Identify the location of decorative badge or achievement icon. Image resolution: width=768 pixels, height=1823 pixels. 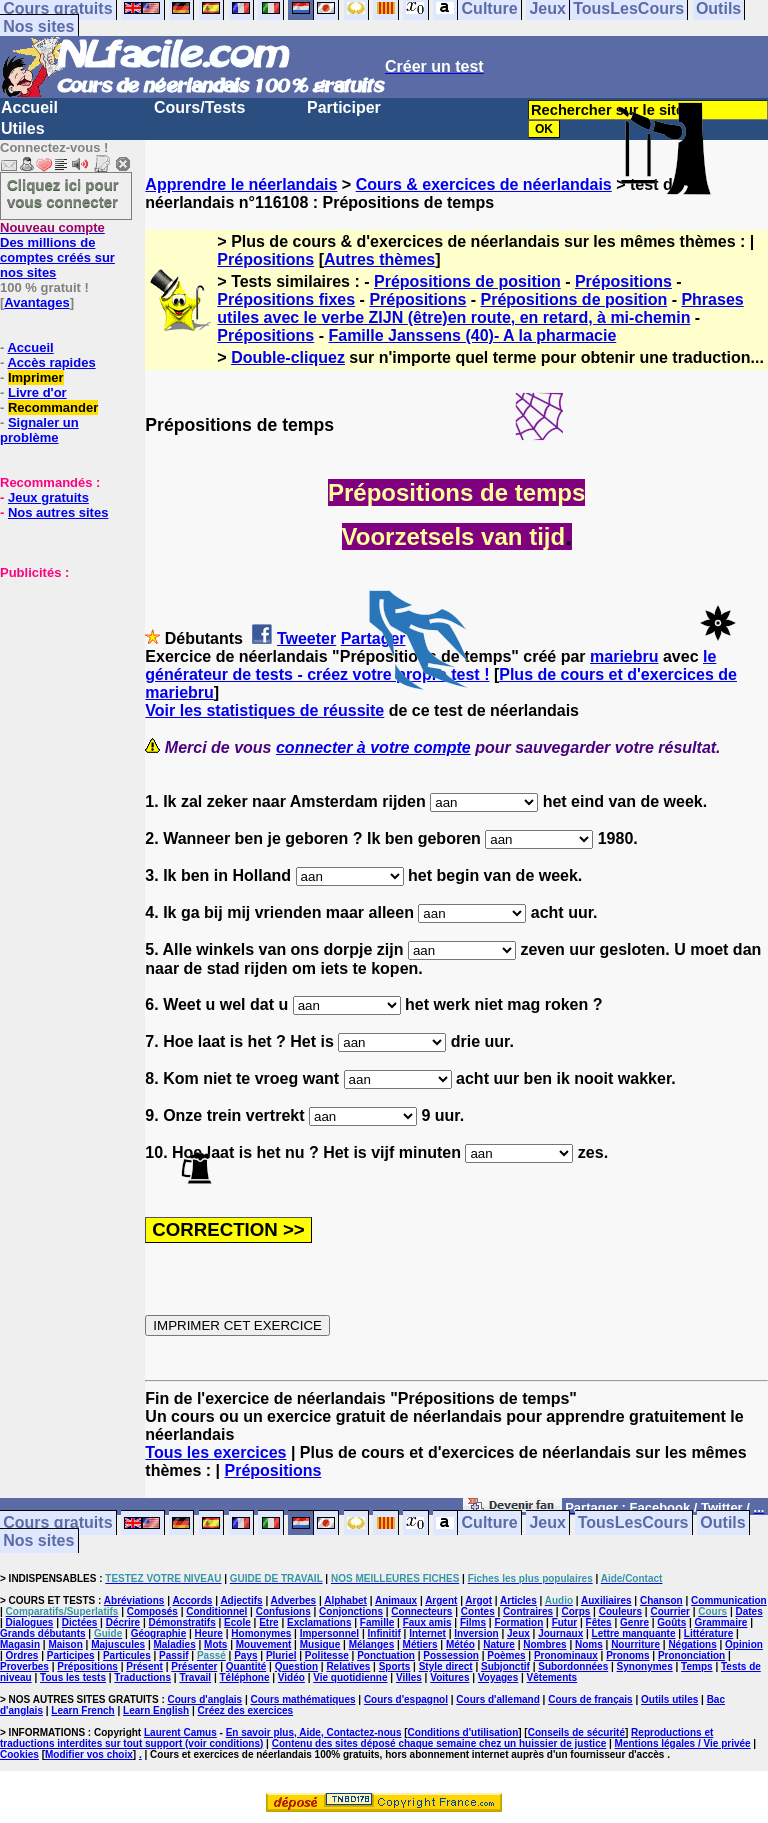
(718, 623).